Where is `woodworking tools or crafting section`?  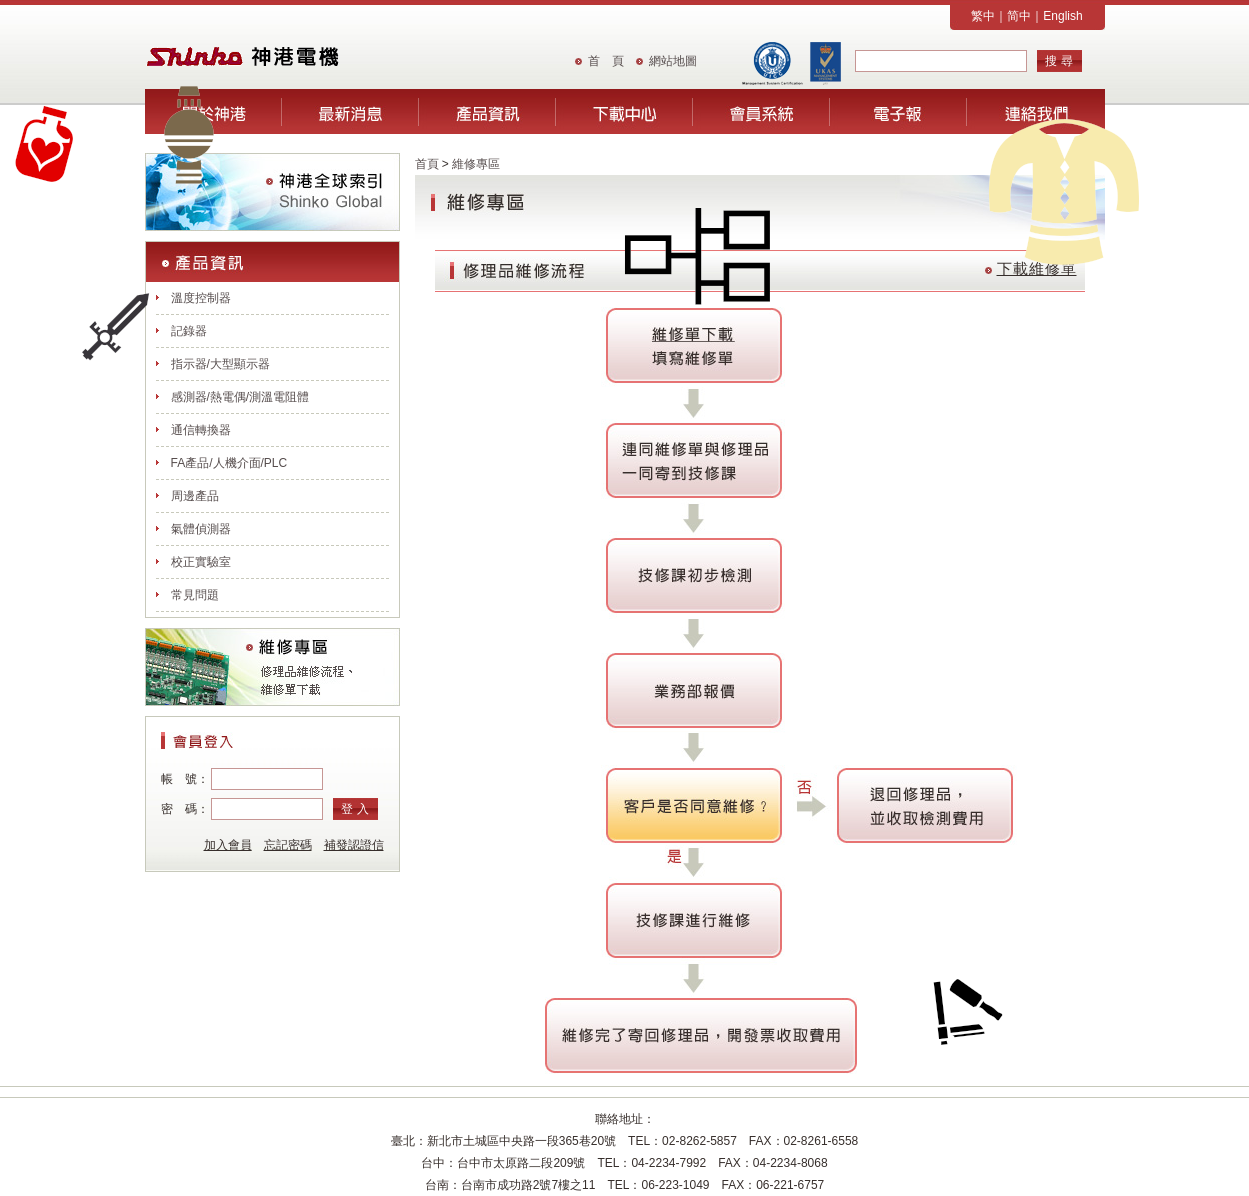 woodworking tools or crafting section is located at coordinates (968, 1012).